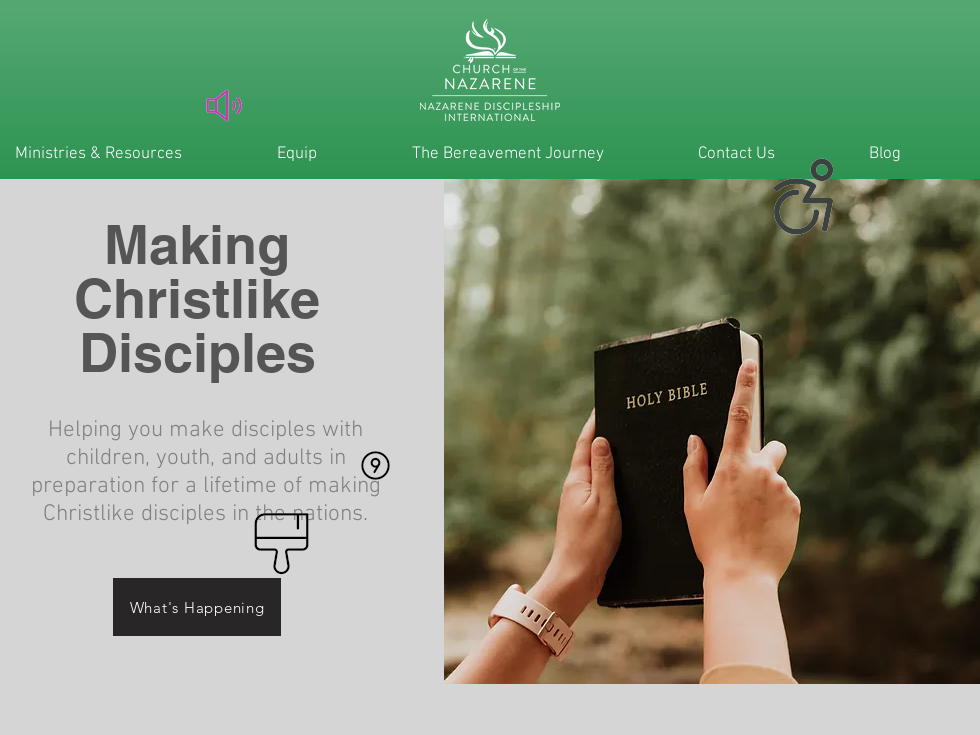 The width and height of the screenshot is (980, 735). I want to click on volume is set to high, so click(223, 105).